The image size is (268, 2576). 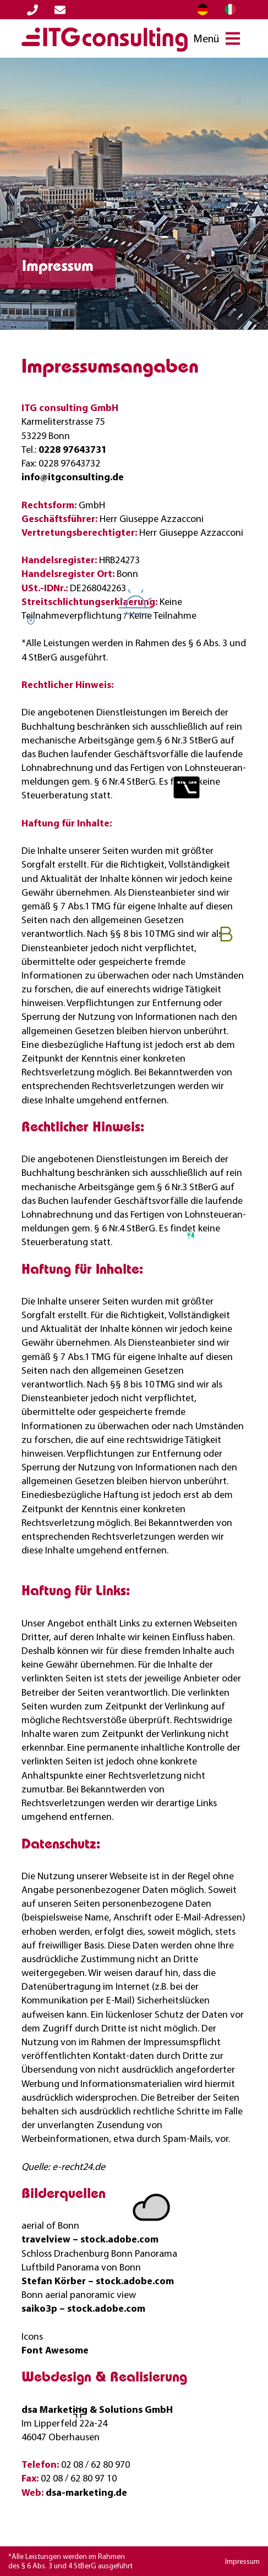 What do you see at coordinates (79, 2412) in the screenshot?
I see `exit fullscreen mode` at bounding box center [79, 2412].